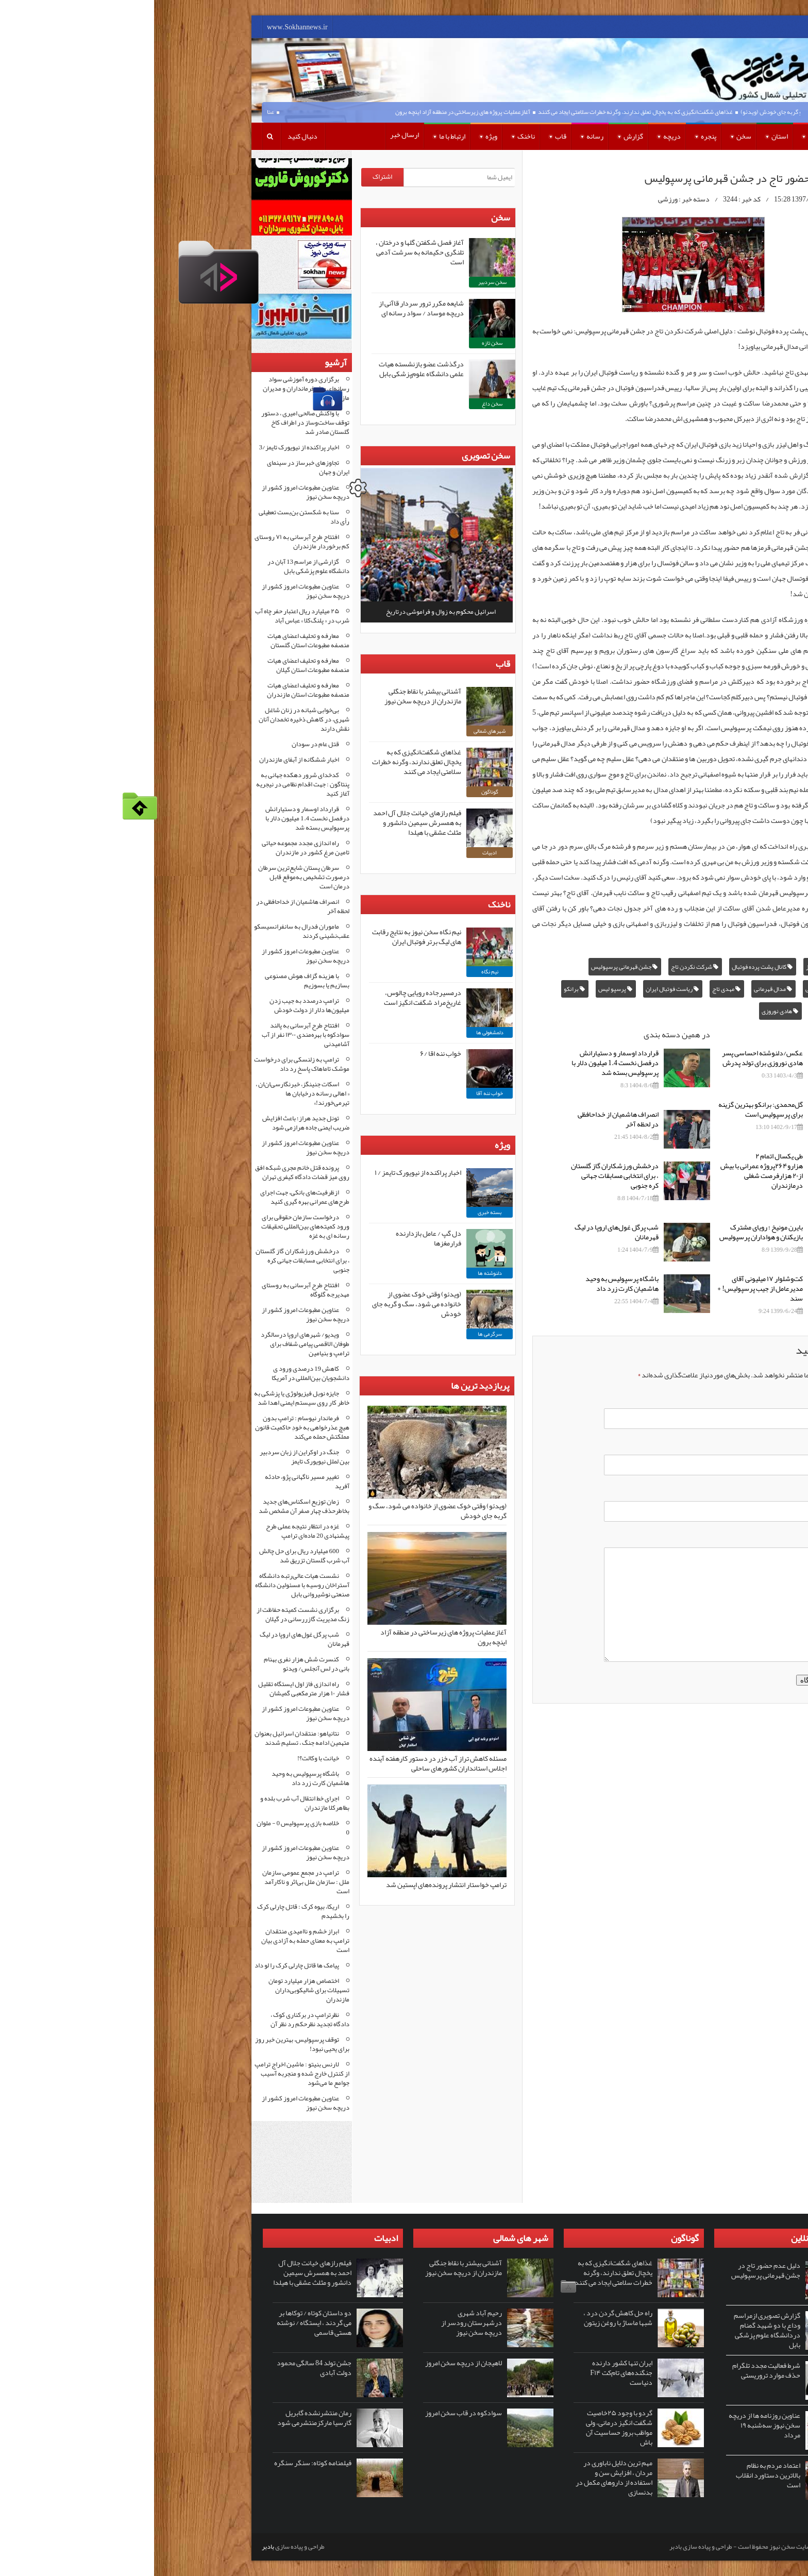  I want to click on folder containing ActivityPub or federated social media content, so click(218, 274).